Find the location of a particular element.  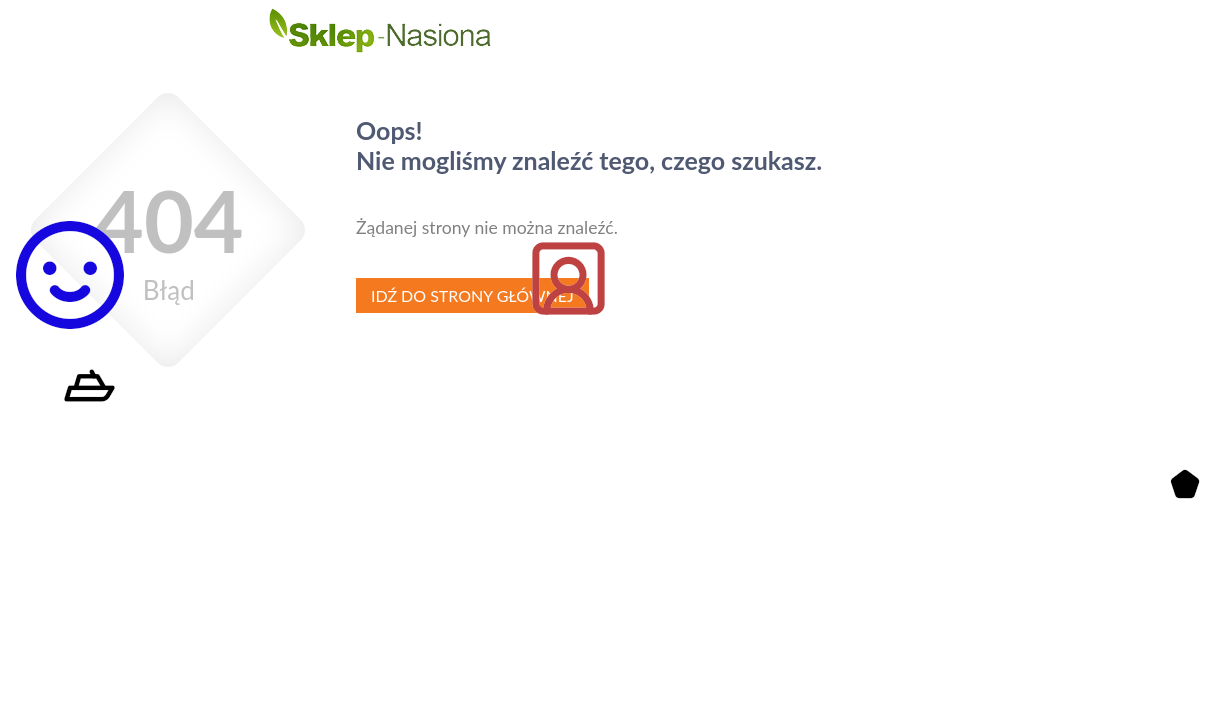

view user profile is located at coordinates (568, 278).